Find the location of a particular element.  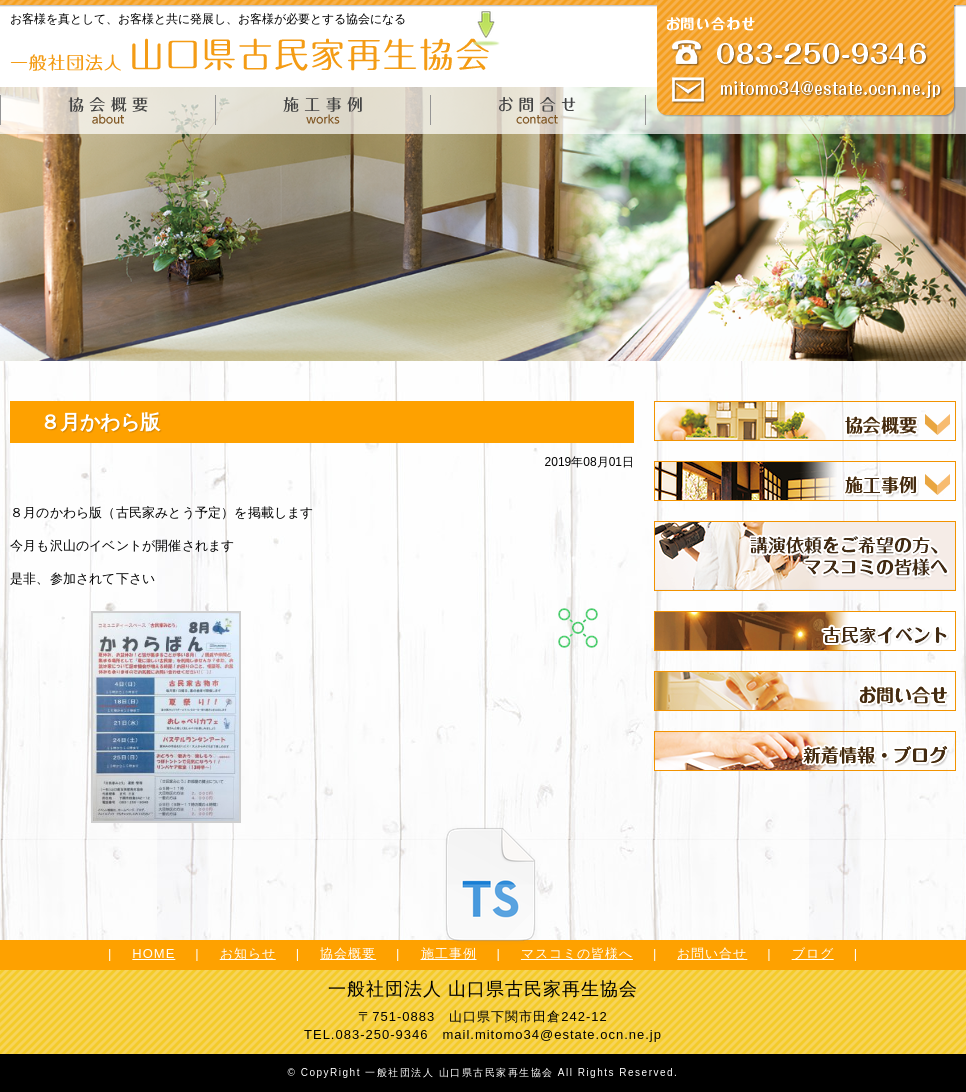

access media library replication tools is located at coordinates (578, 628).